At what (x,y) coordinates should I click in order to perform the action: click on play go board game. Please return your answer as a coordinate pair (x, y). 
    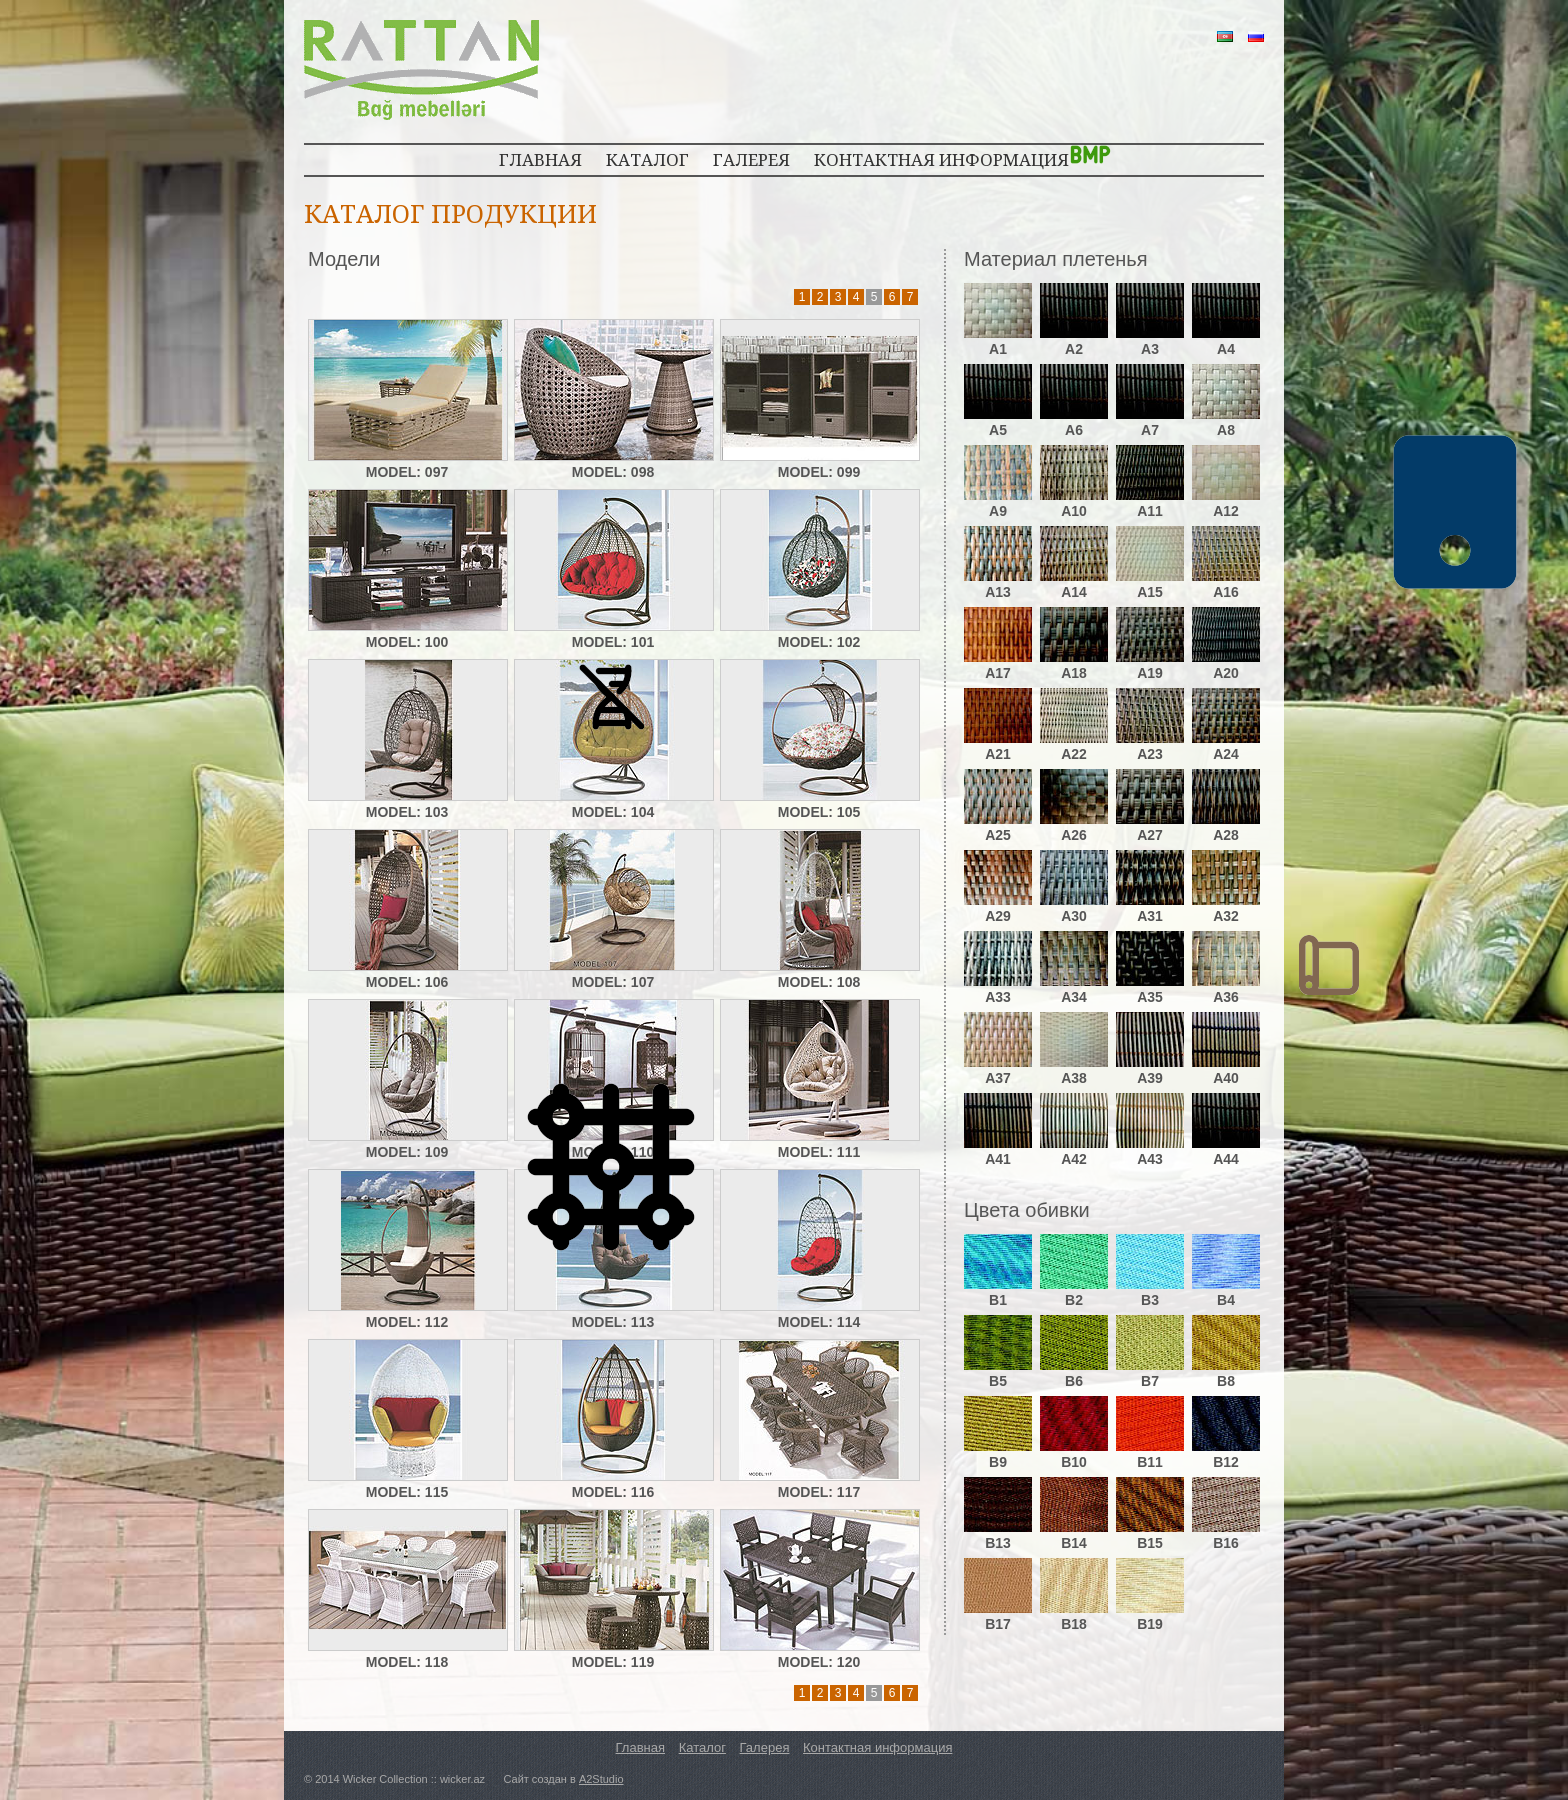
    Looking at the image, I should click on (611, 1167).